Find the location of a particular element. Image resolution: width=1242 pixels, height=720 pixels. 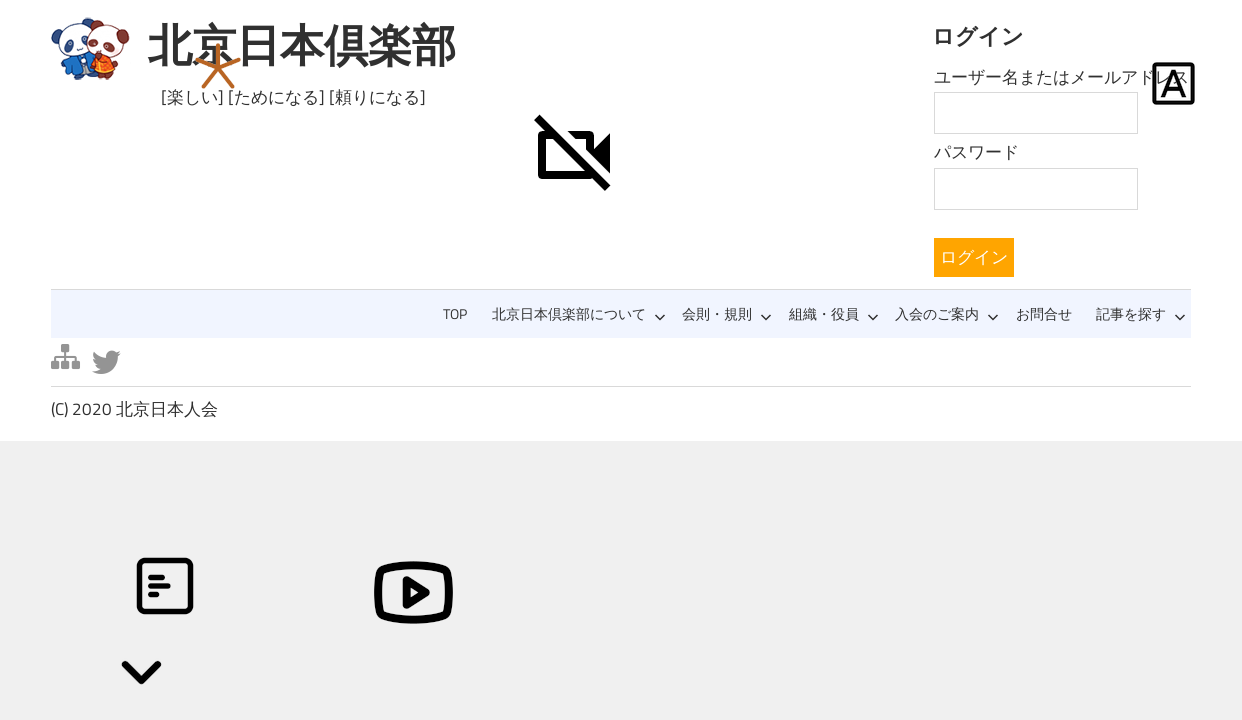

align content to the left with vertical centering is located at coordinates (165, 586).